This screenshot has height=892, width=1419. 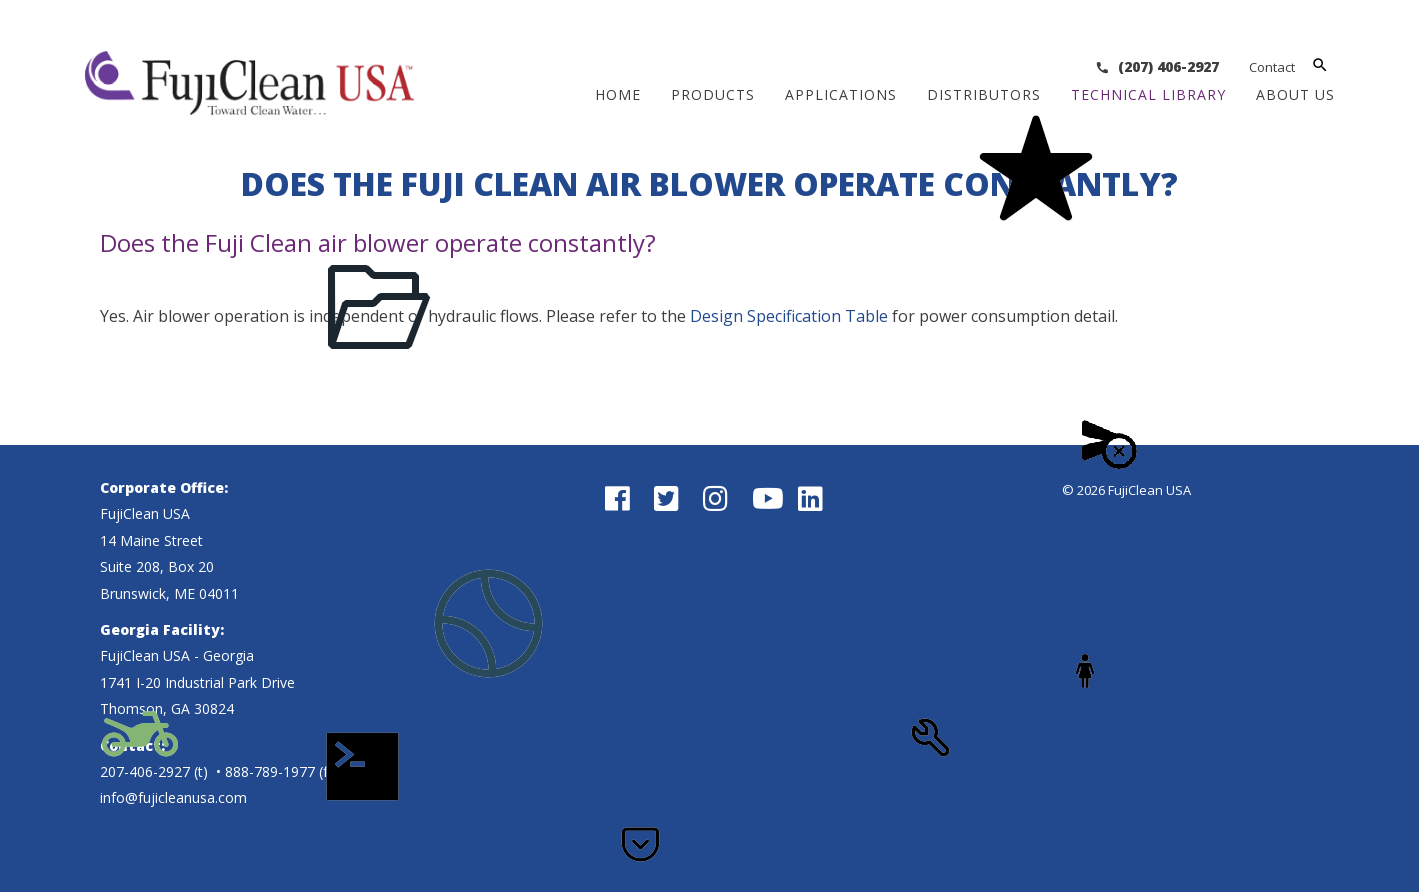 What do you see at coordinates (362, 766) in the screenshot?
I see `open command line interface` at bounding box center [362, 766].